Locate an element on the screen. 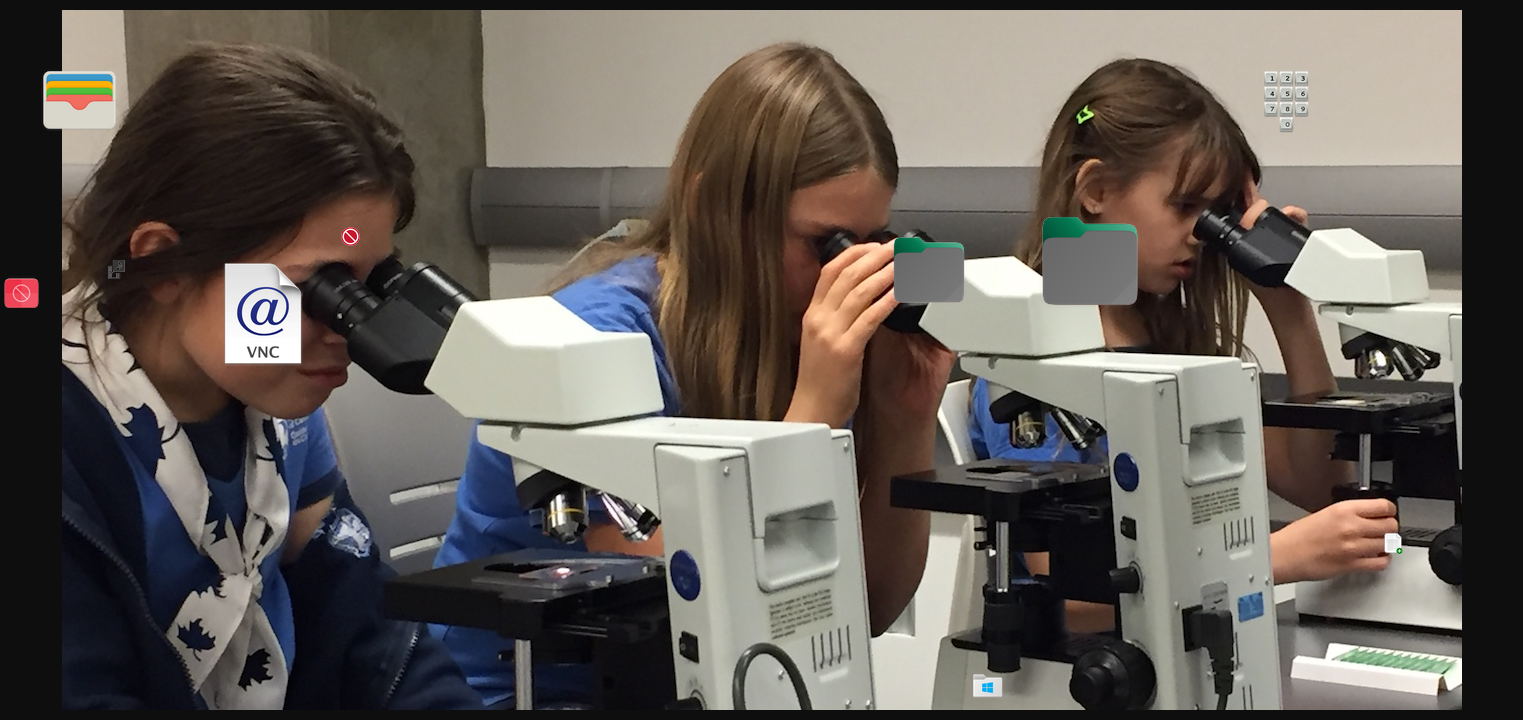 The height and width of the screenshot is (720, 1523). delete selected item is located at coordinates (350, 236).